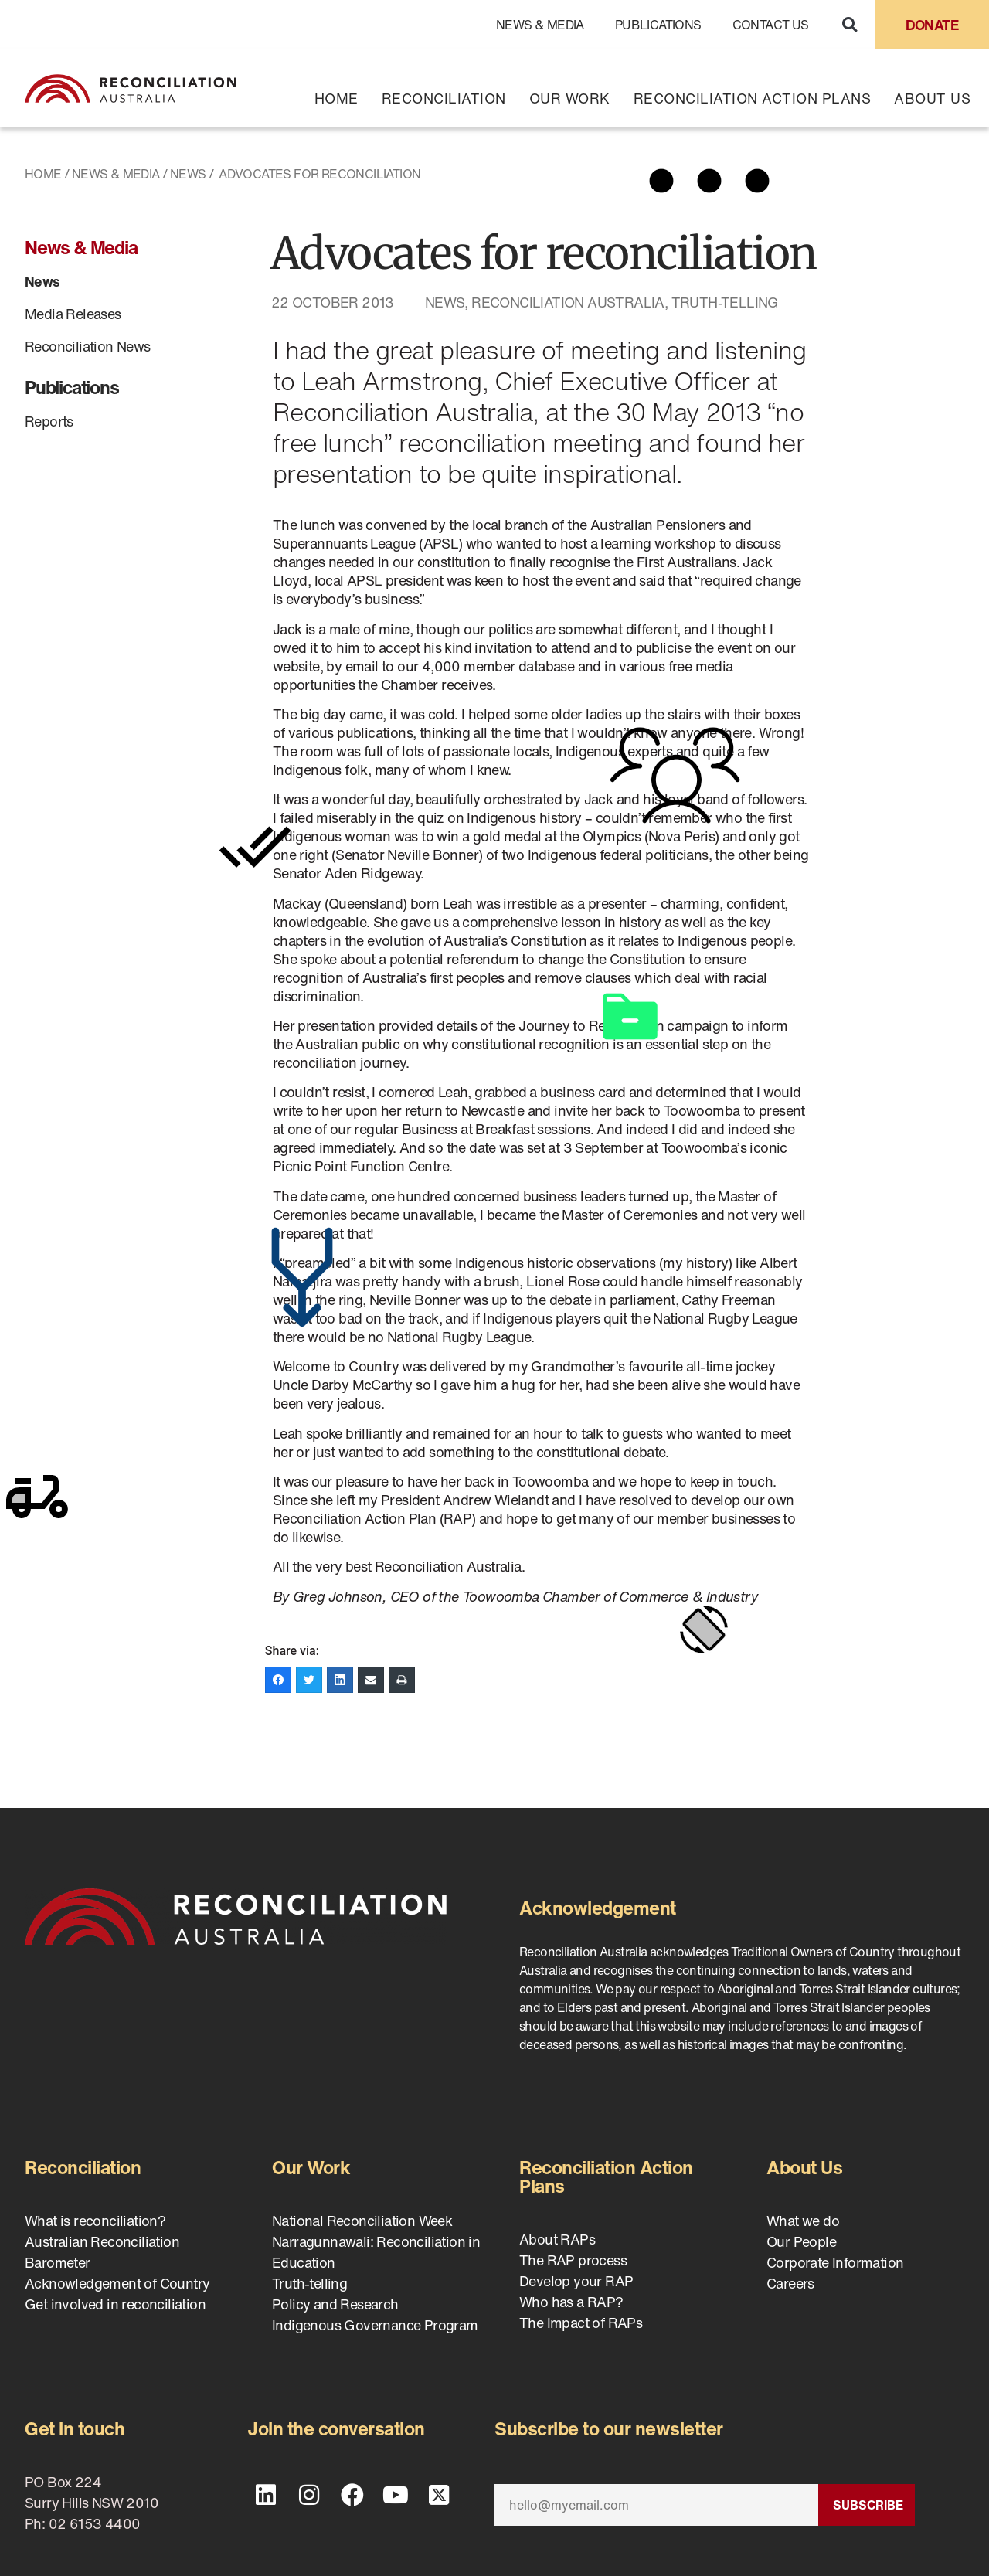  What do you see at coordinates (255, 846) in the screenshot?
I see `all items marked as complete` at bounding box center [255, 846].